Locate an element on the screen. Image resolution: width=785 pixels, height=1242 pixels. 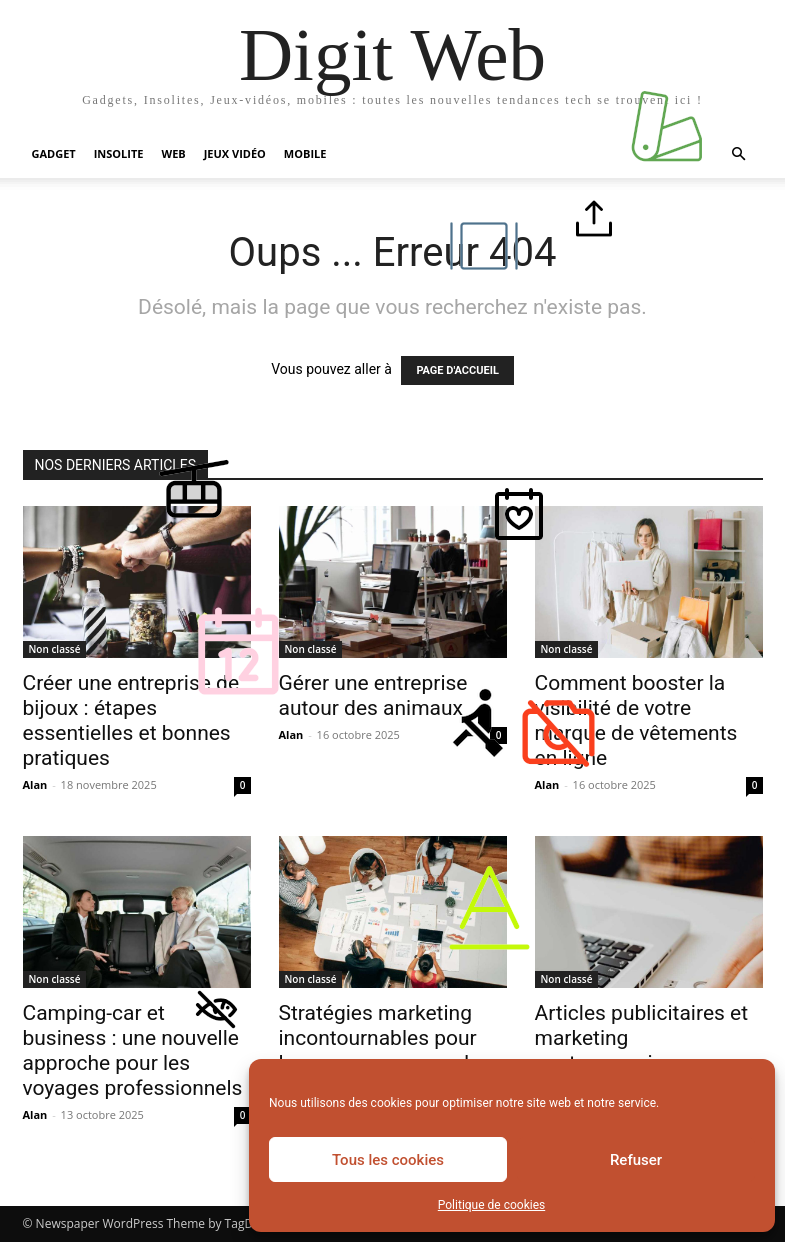
access cable car or gondola transit information is located at coordinates (194, 490).